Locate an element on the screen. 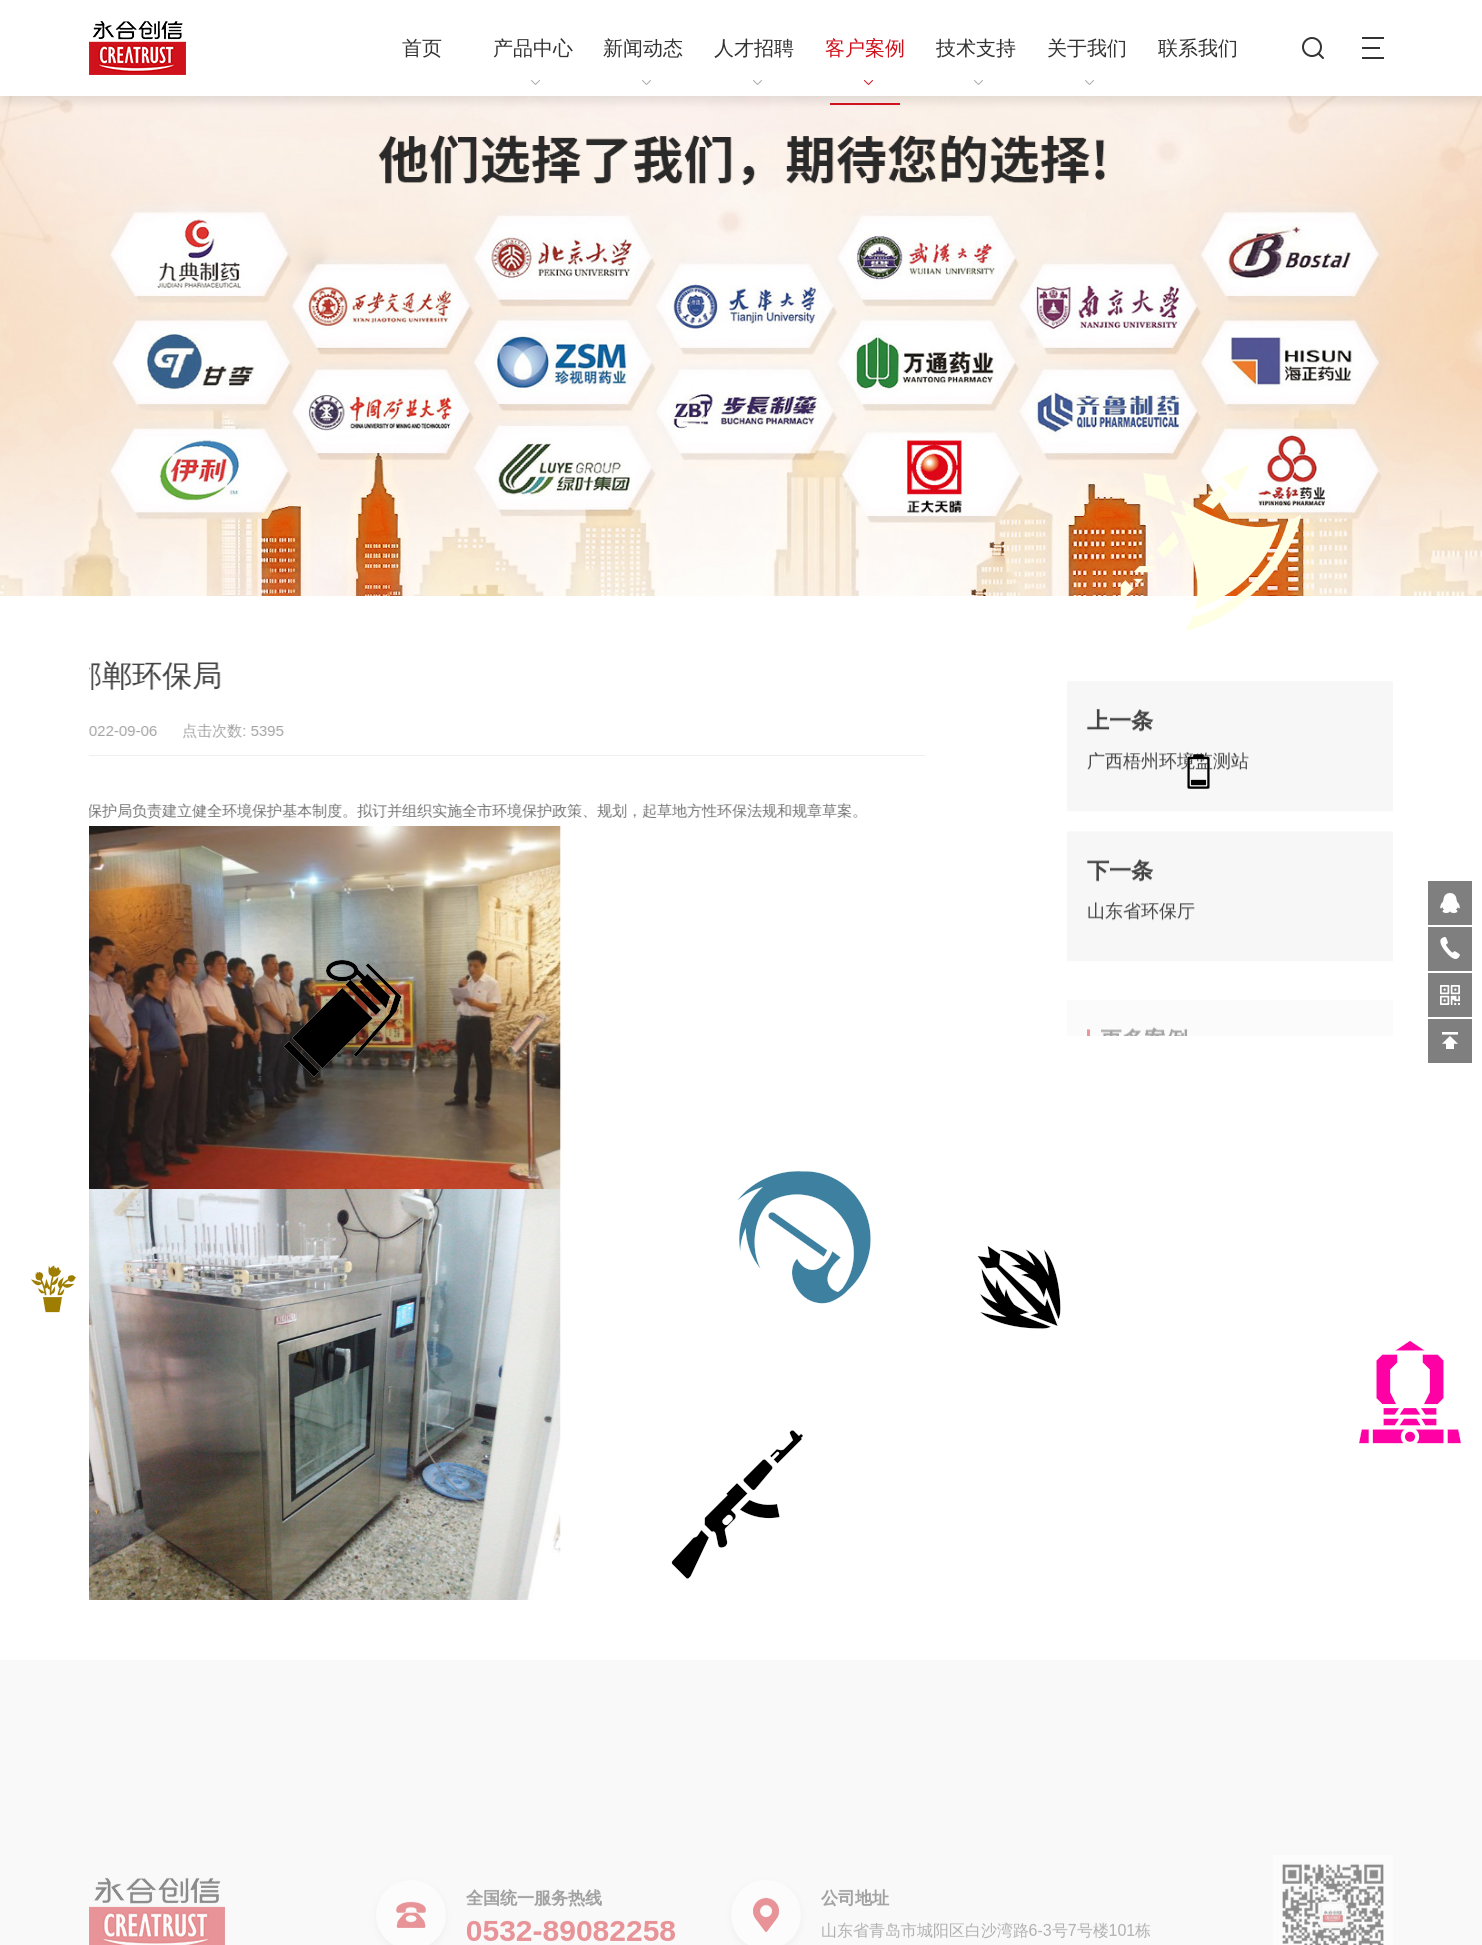  indicates a swift or speed-enhanced attack ability is located at coordinates (1019, 1287).